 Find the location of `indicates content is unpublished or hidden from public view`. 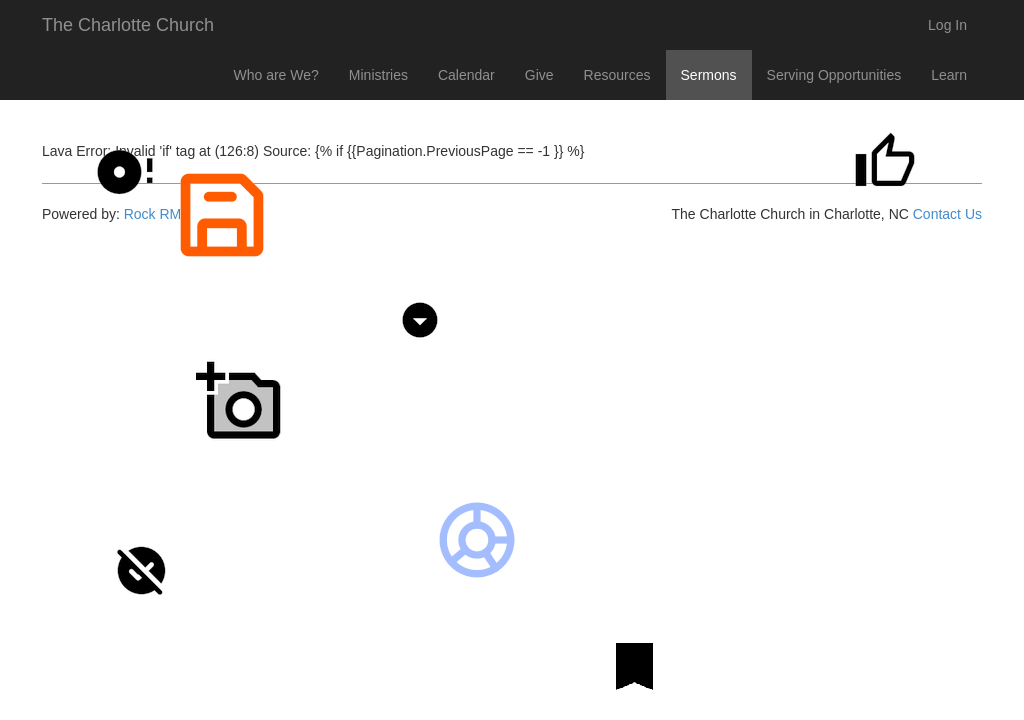

indicates content is unpublished or hidden from public view is located at coordinates (141, 570).